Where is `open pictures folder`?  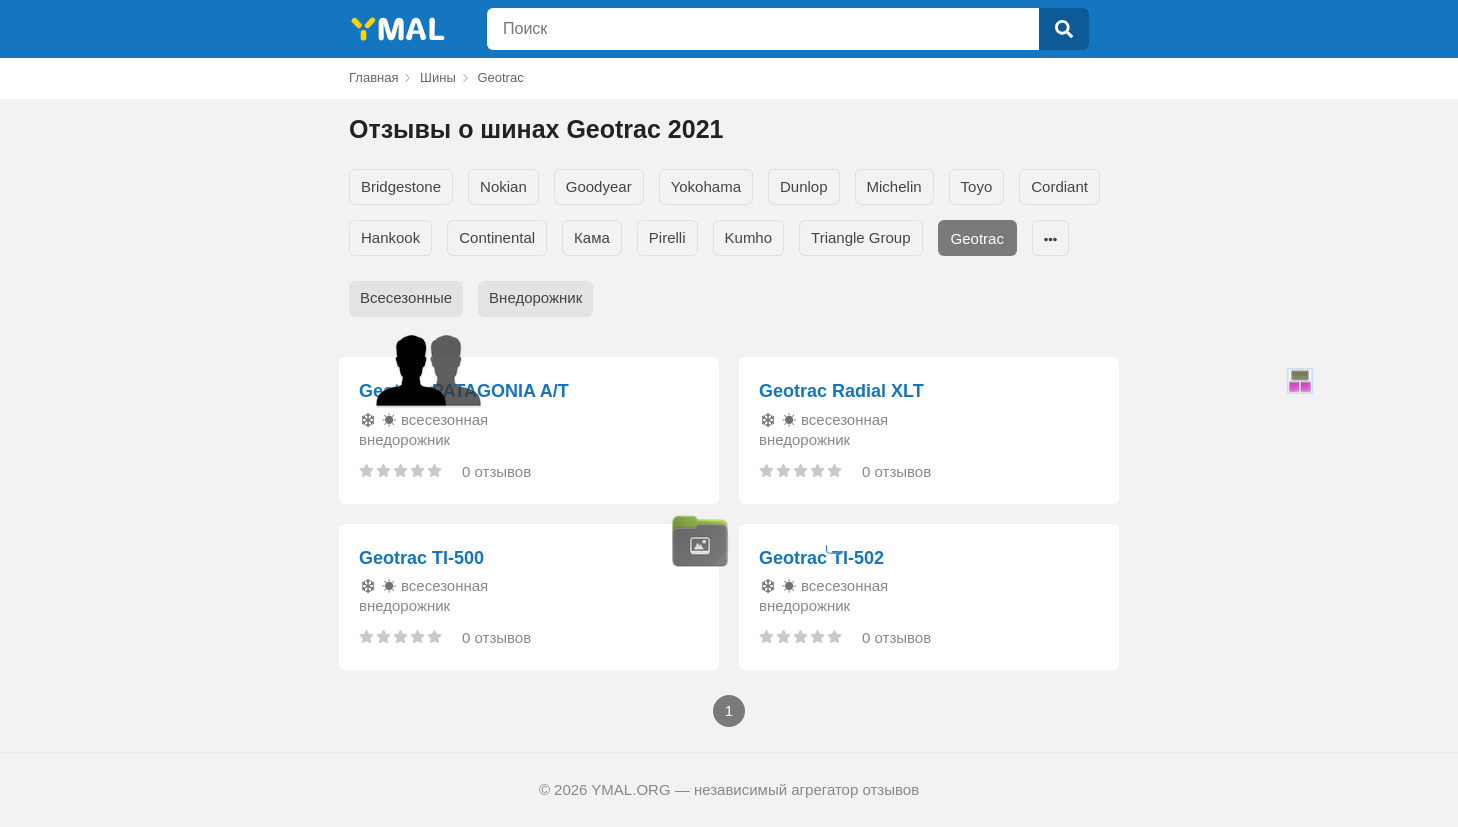 open pictures folder is located at coordinates (700, 541).